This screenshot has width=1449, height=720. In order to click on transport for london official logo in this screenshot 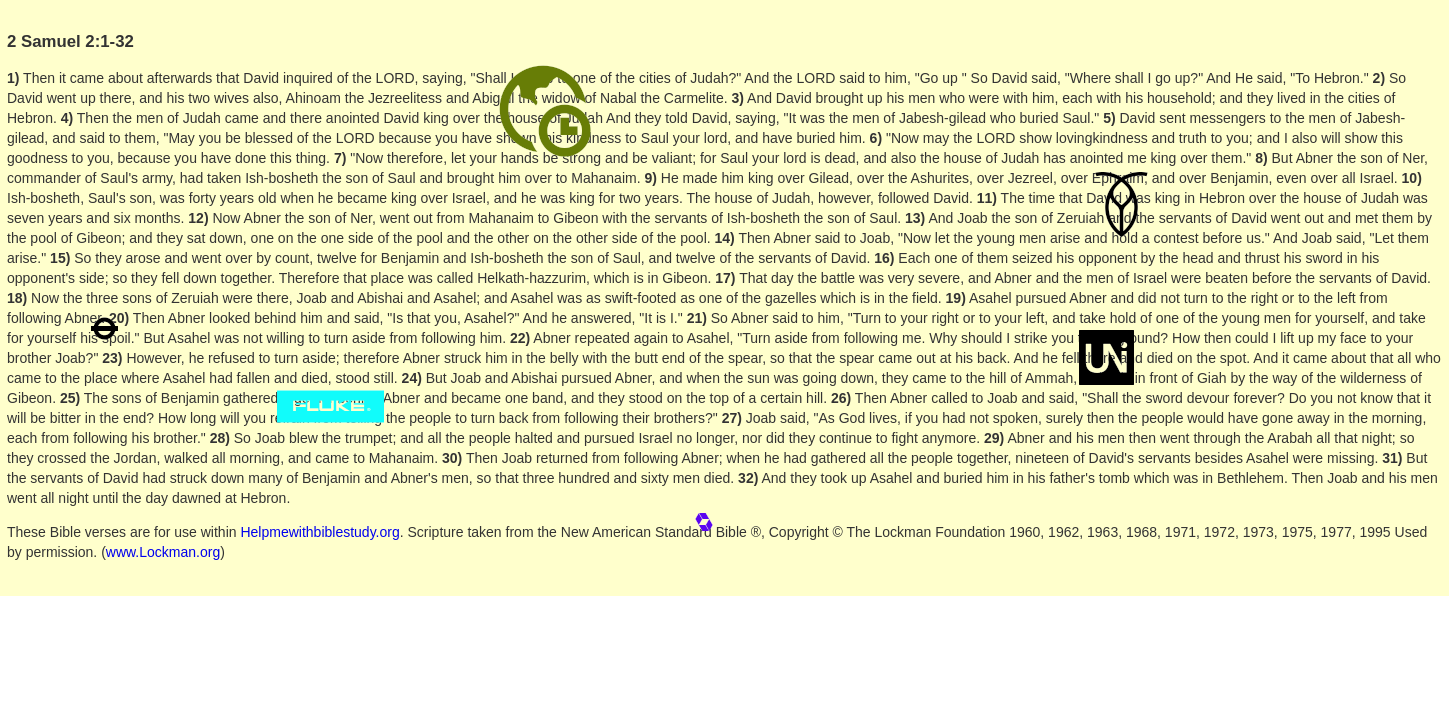, I will do `click(104, 328)`.